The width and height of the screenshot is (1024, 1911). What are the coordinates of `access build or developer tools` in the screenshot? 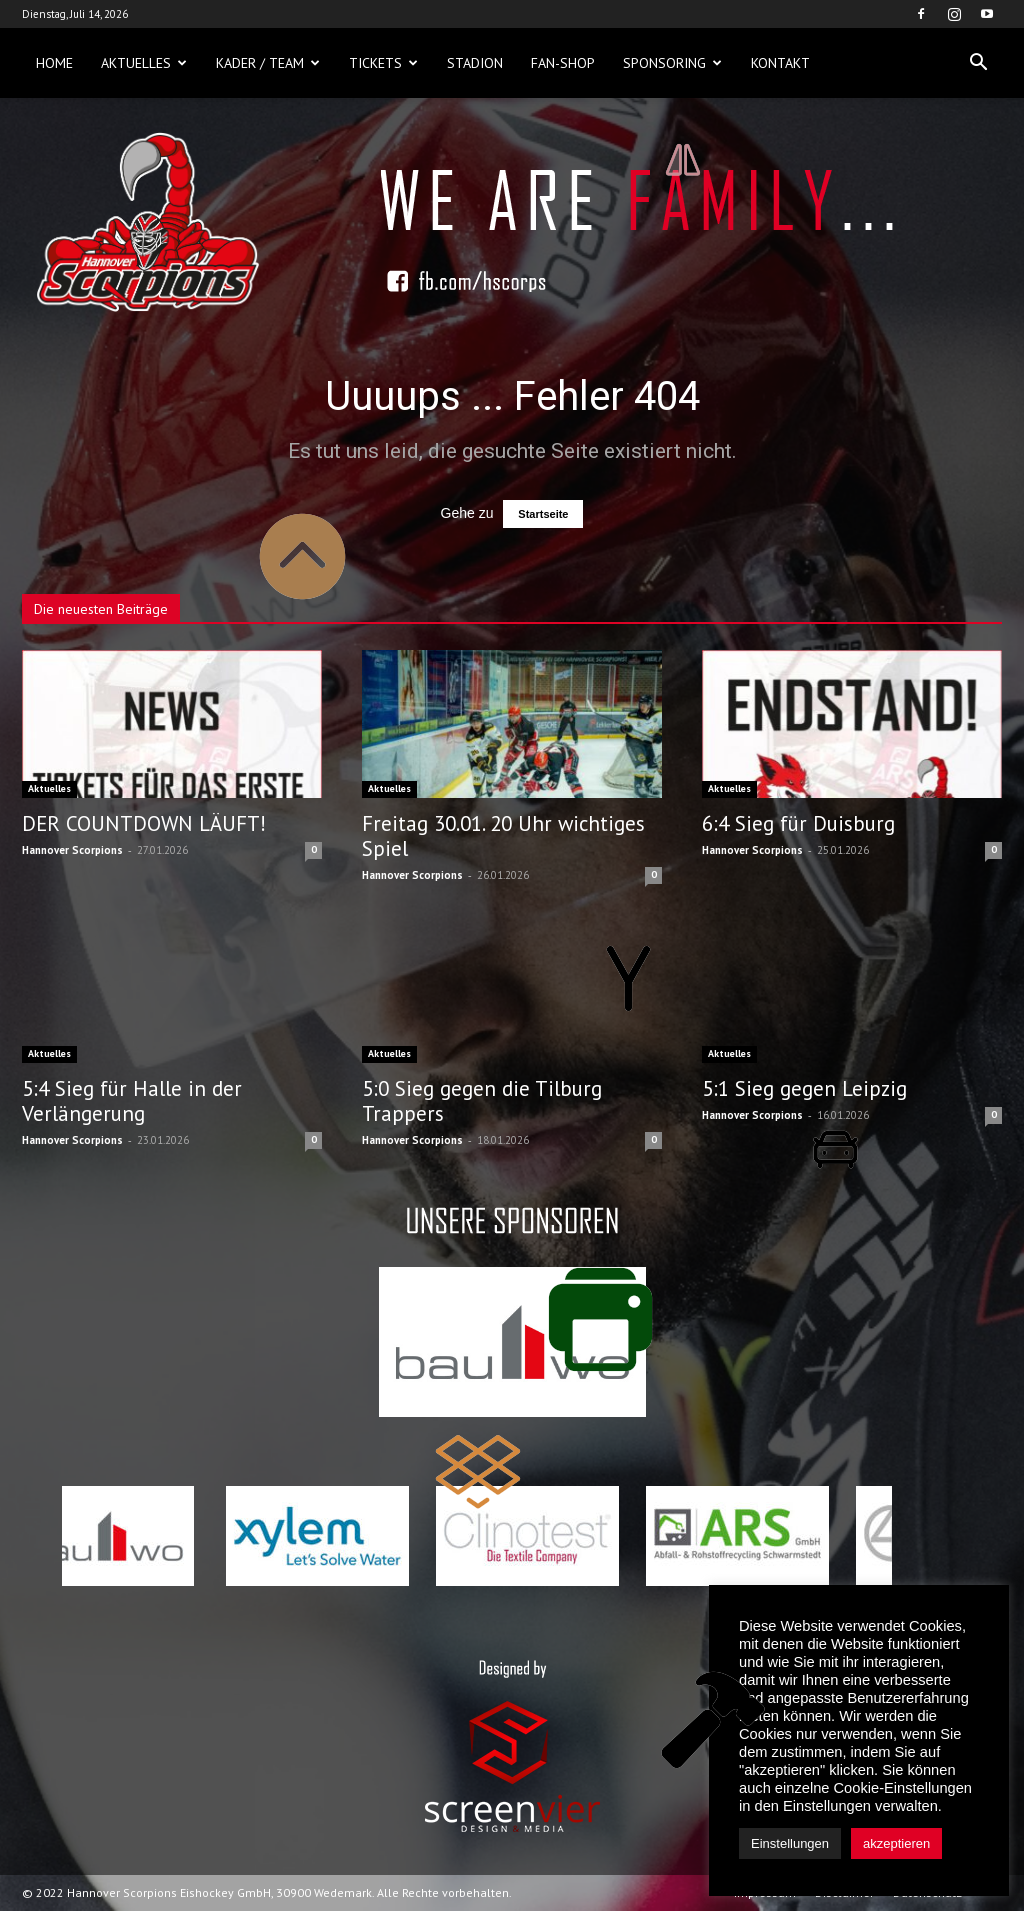 It's located at (713, 1720).